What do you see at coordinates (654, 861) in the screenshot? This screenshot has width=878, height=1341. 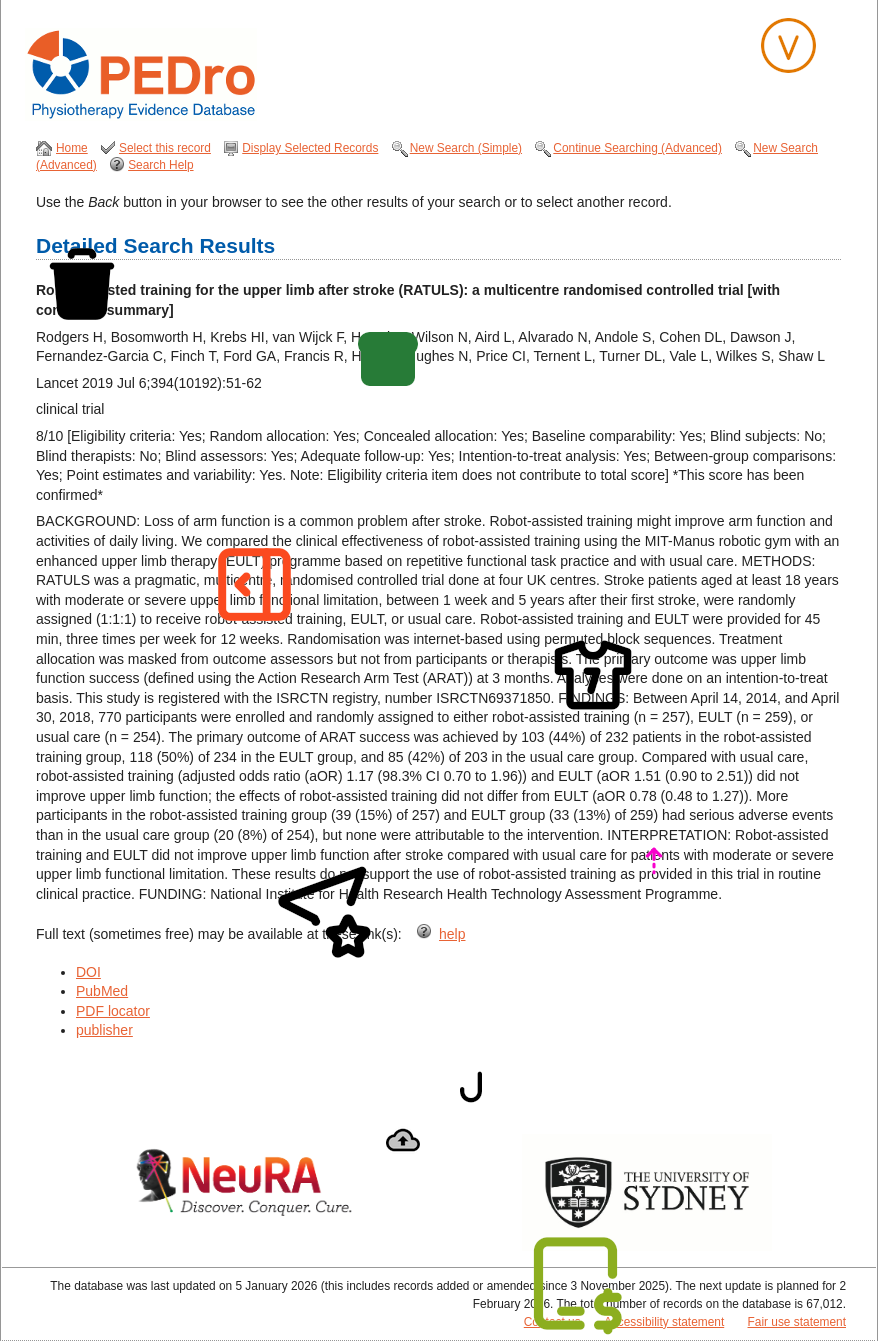 I see `upload in progress` at bounding box center [654, 861].